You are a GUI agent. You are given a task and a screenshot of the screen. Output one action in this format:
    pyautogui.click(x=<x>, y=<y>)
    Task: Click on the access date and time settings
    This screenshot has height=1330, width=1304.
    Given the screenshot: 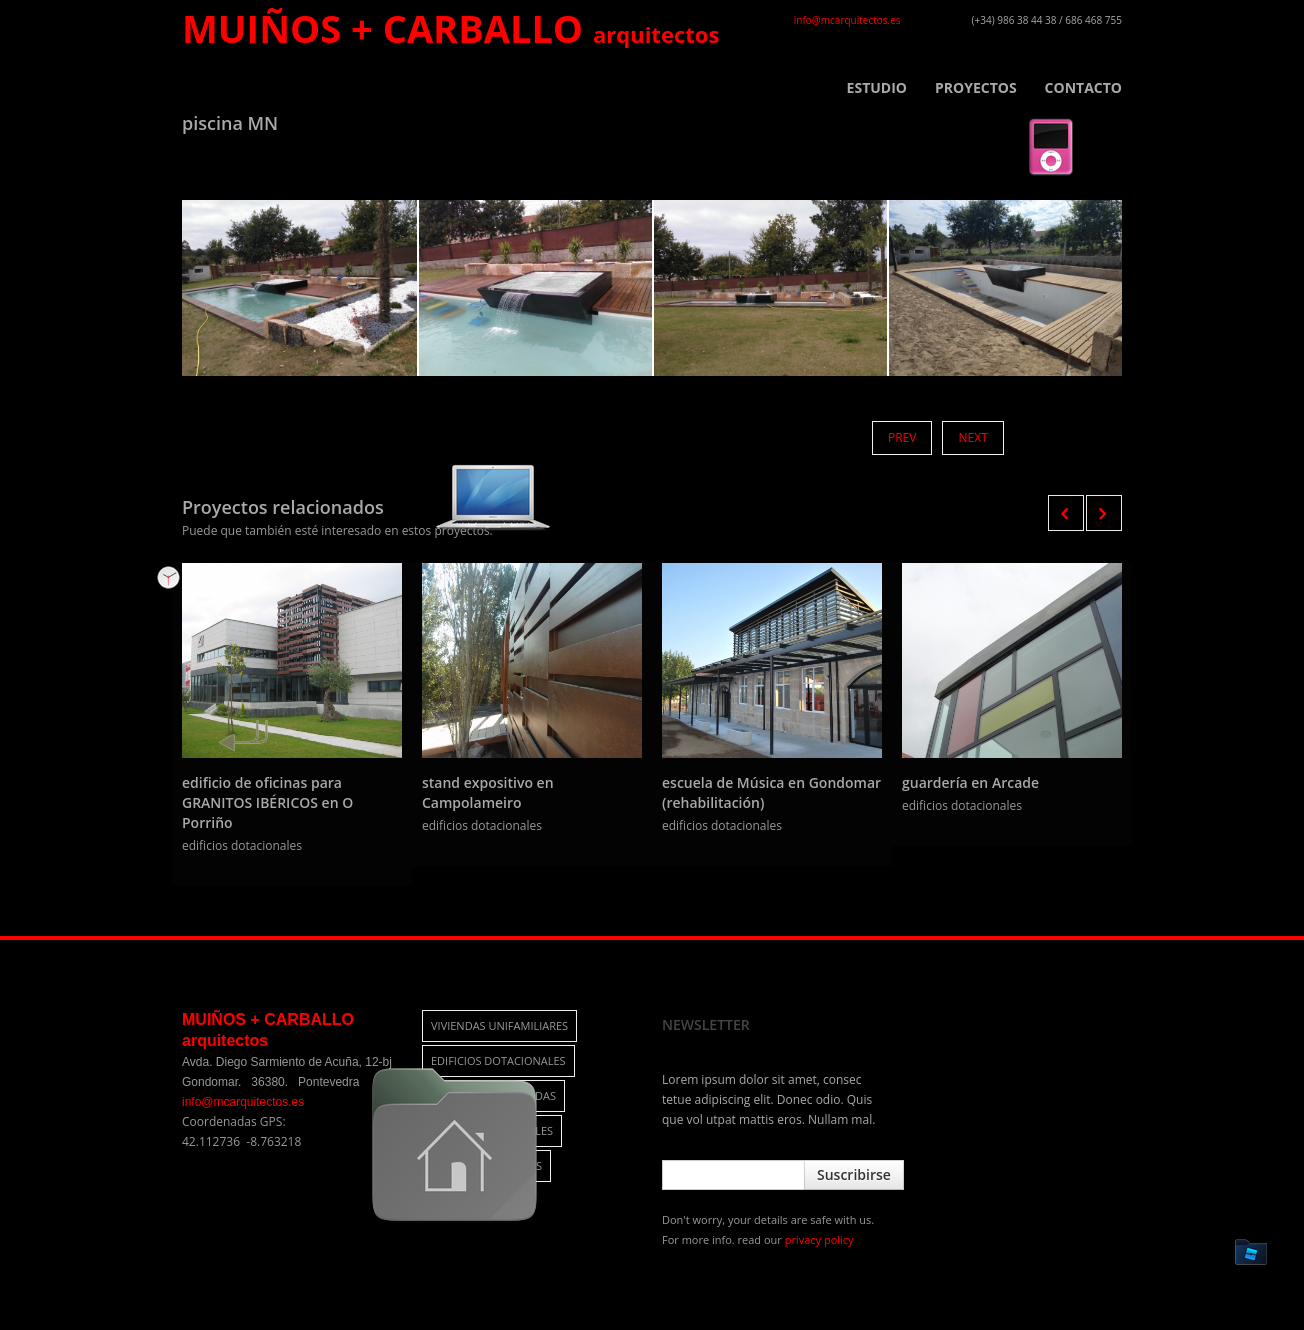 What is the action you would take?
    pyautogui.click(x=168, y=577)
    